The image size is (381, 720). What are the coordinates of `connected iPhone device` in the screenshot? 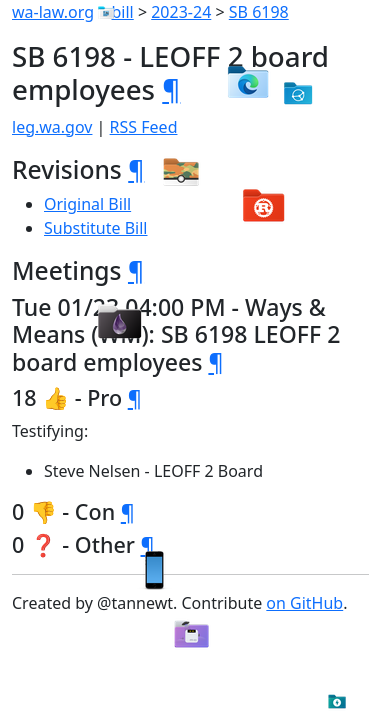 It's located at (154, 570).